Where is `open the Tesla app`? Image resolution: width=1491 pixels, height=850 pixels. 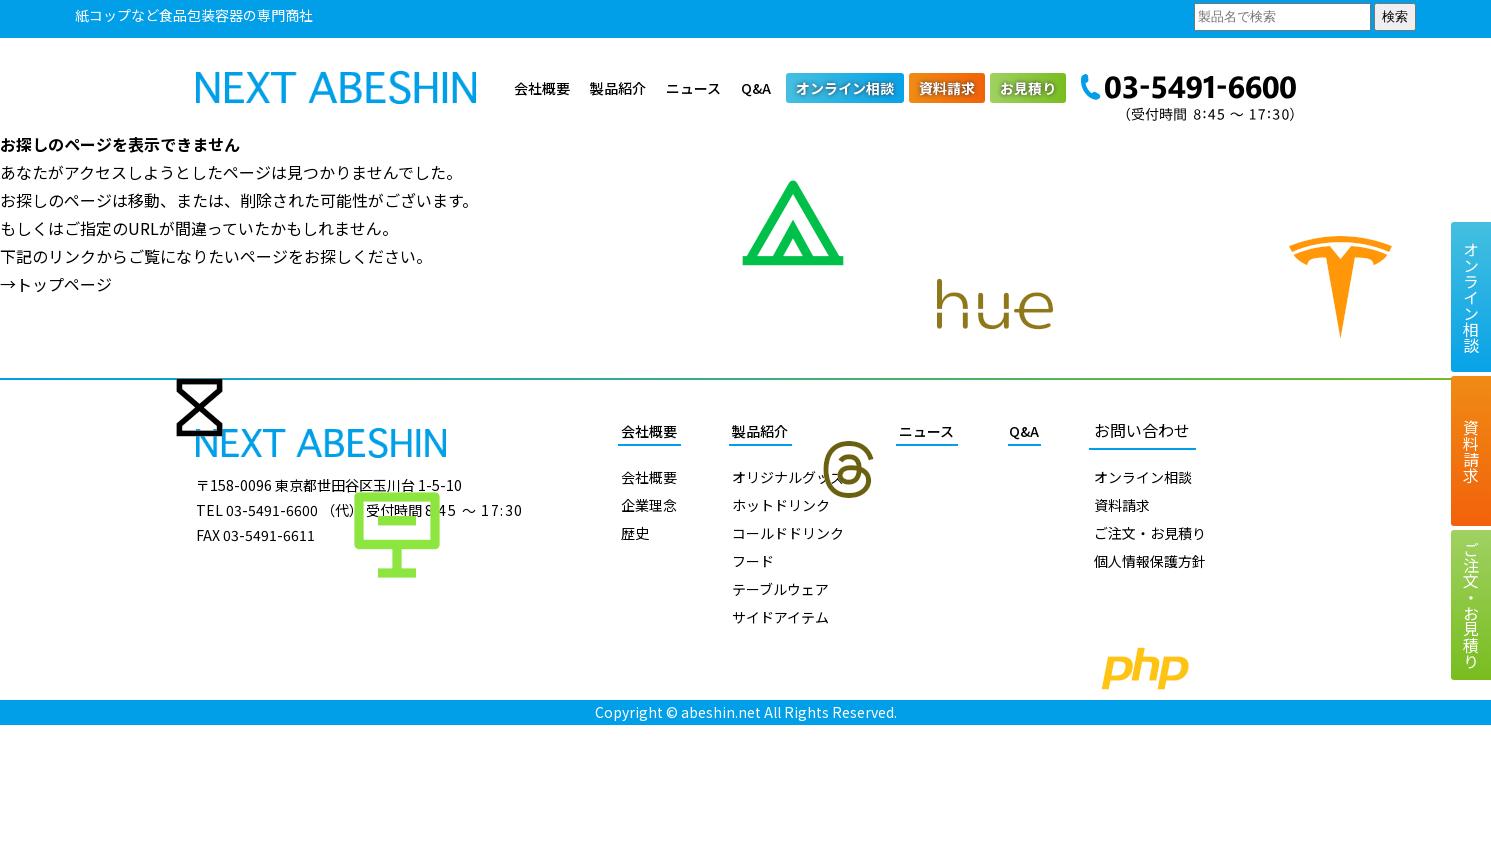
open the Tesla app is located at coordinates (1340, 287).